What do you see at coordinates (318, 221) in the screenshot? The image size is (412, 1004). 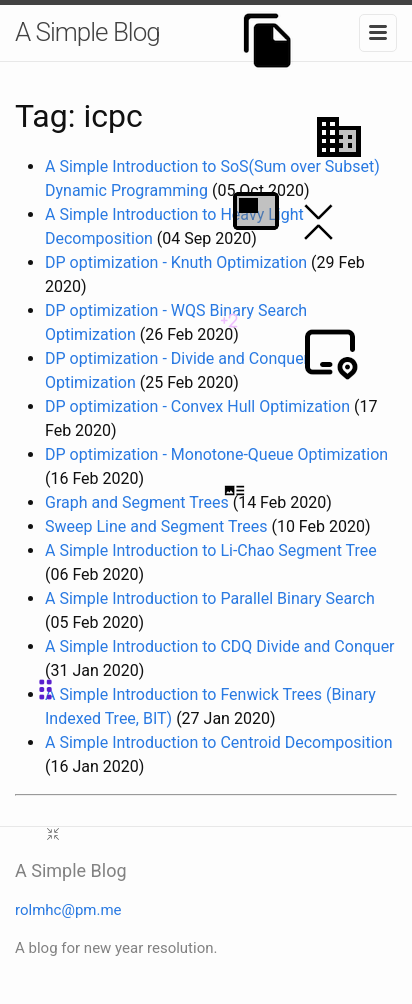 I see `collapse or fold code sections` at bounding box center [318, 221].